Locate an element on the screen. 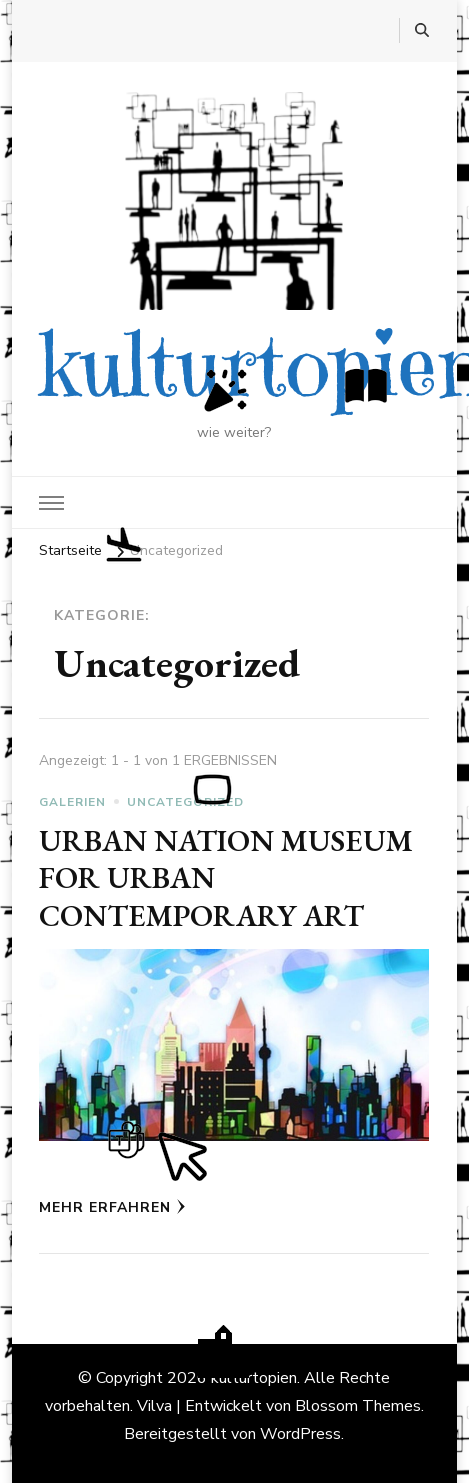 Image resolution: width=469 pixels, height=1483 pixels. mouse cursor or pointer indicator is located at coordinates (182, 1156).